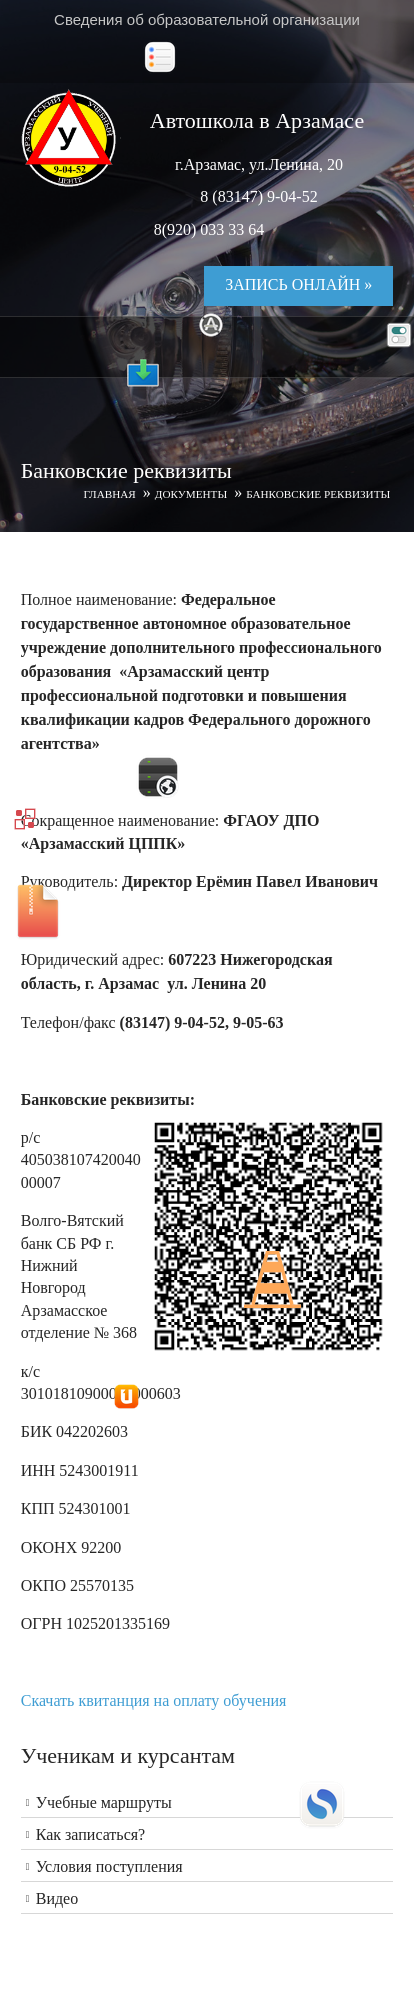 The image size is (414, 2004). I want to click on download or install a software package, so click(143, 373).